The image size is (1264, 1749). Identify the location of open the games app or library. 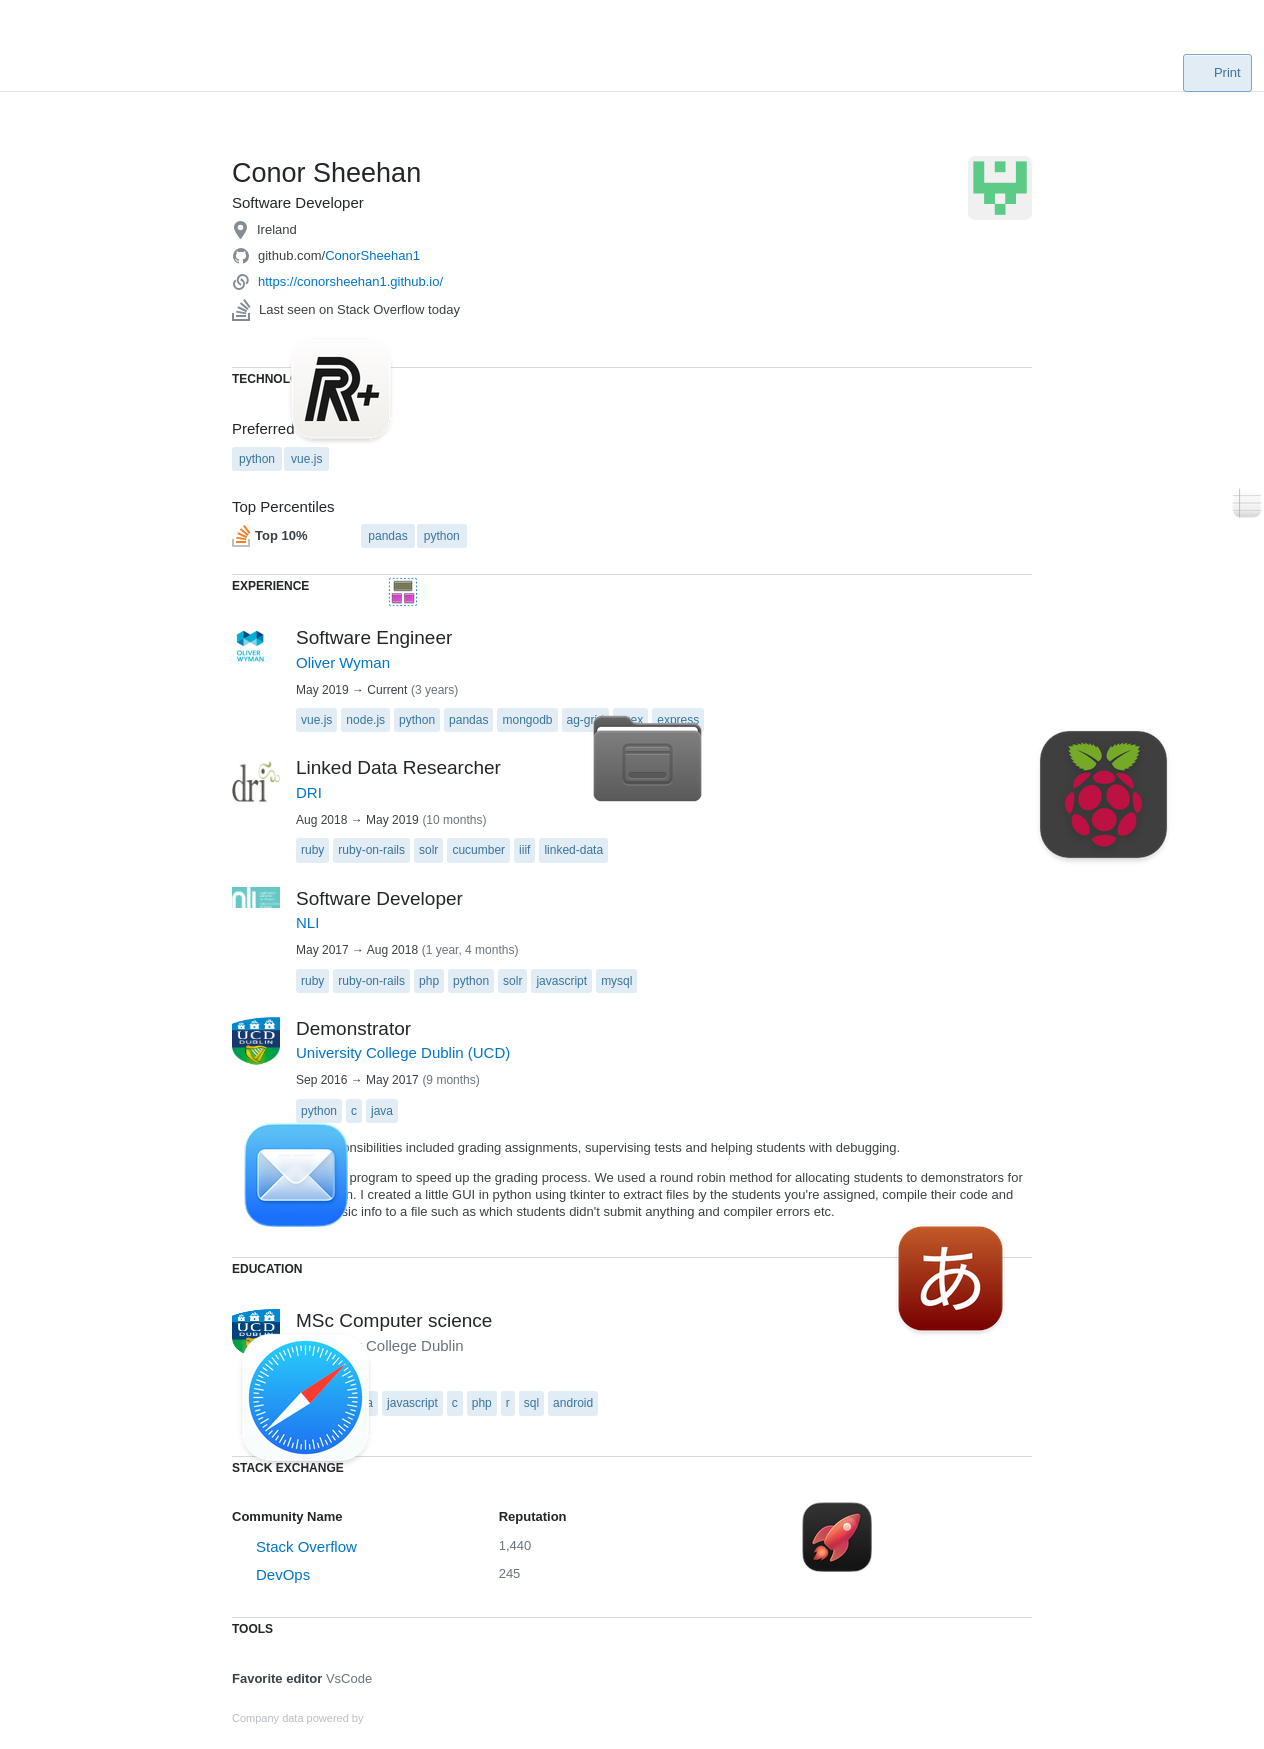
(837, 1537).